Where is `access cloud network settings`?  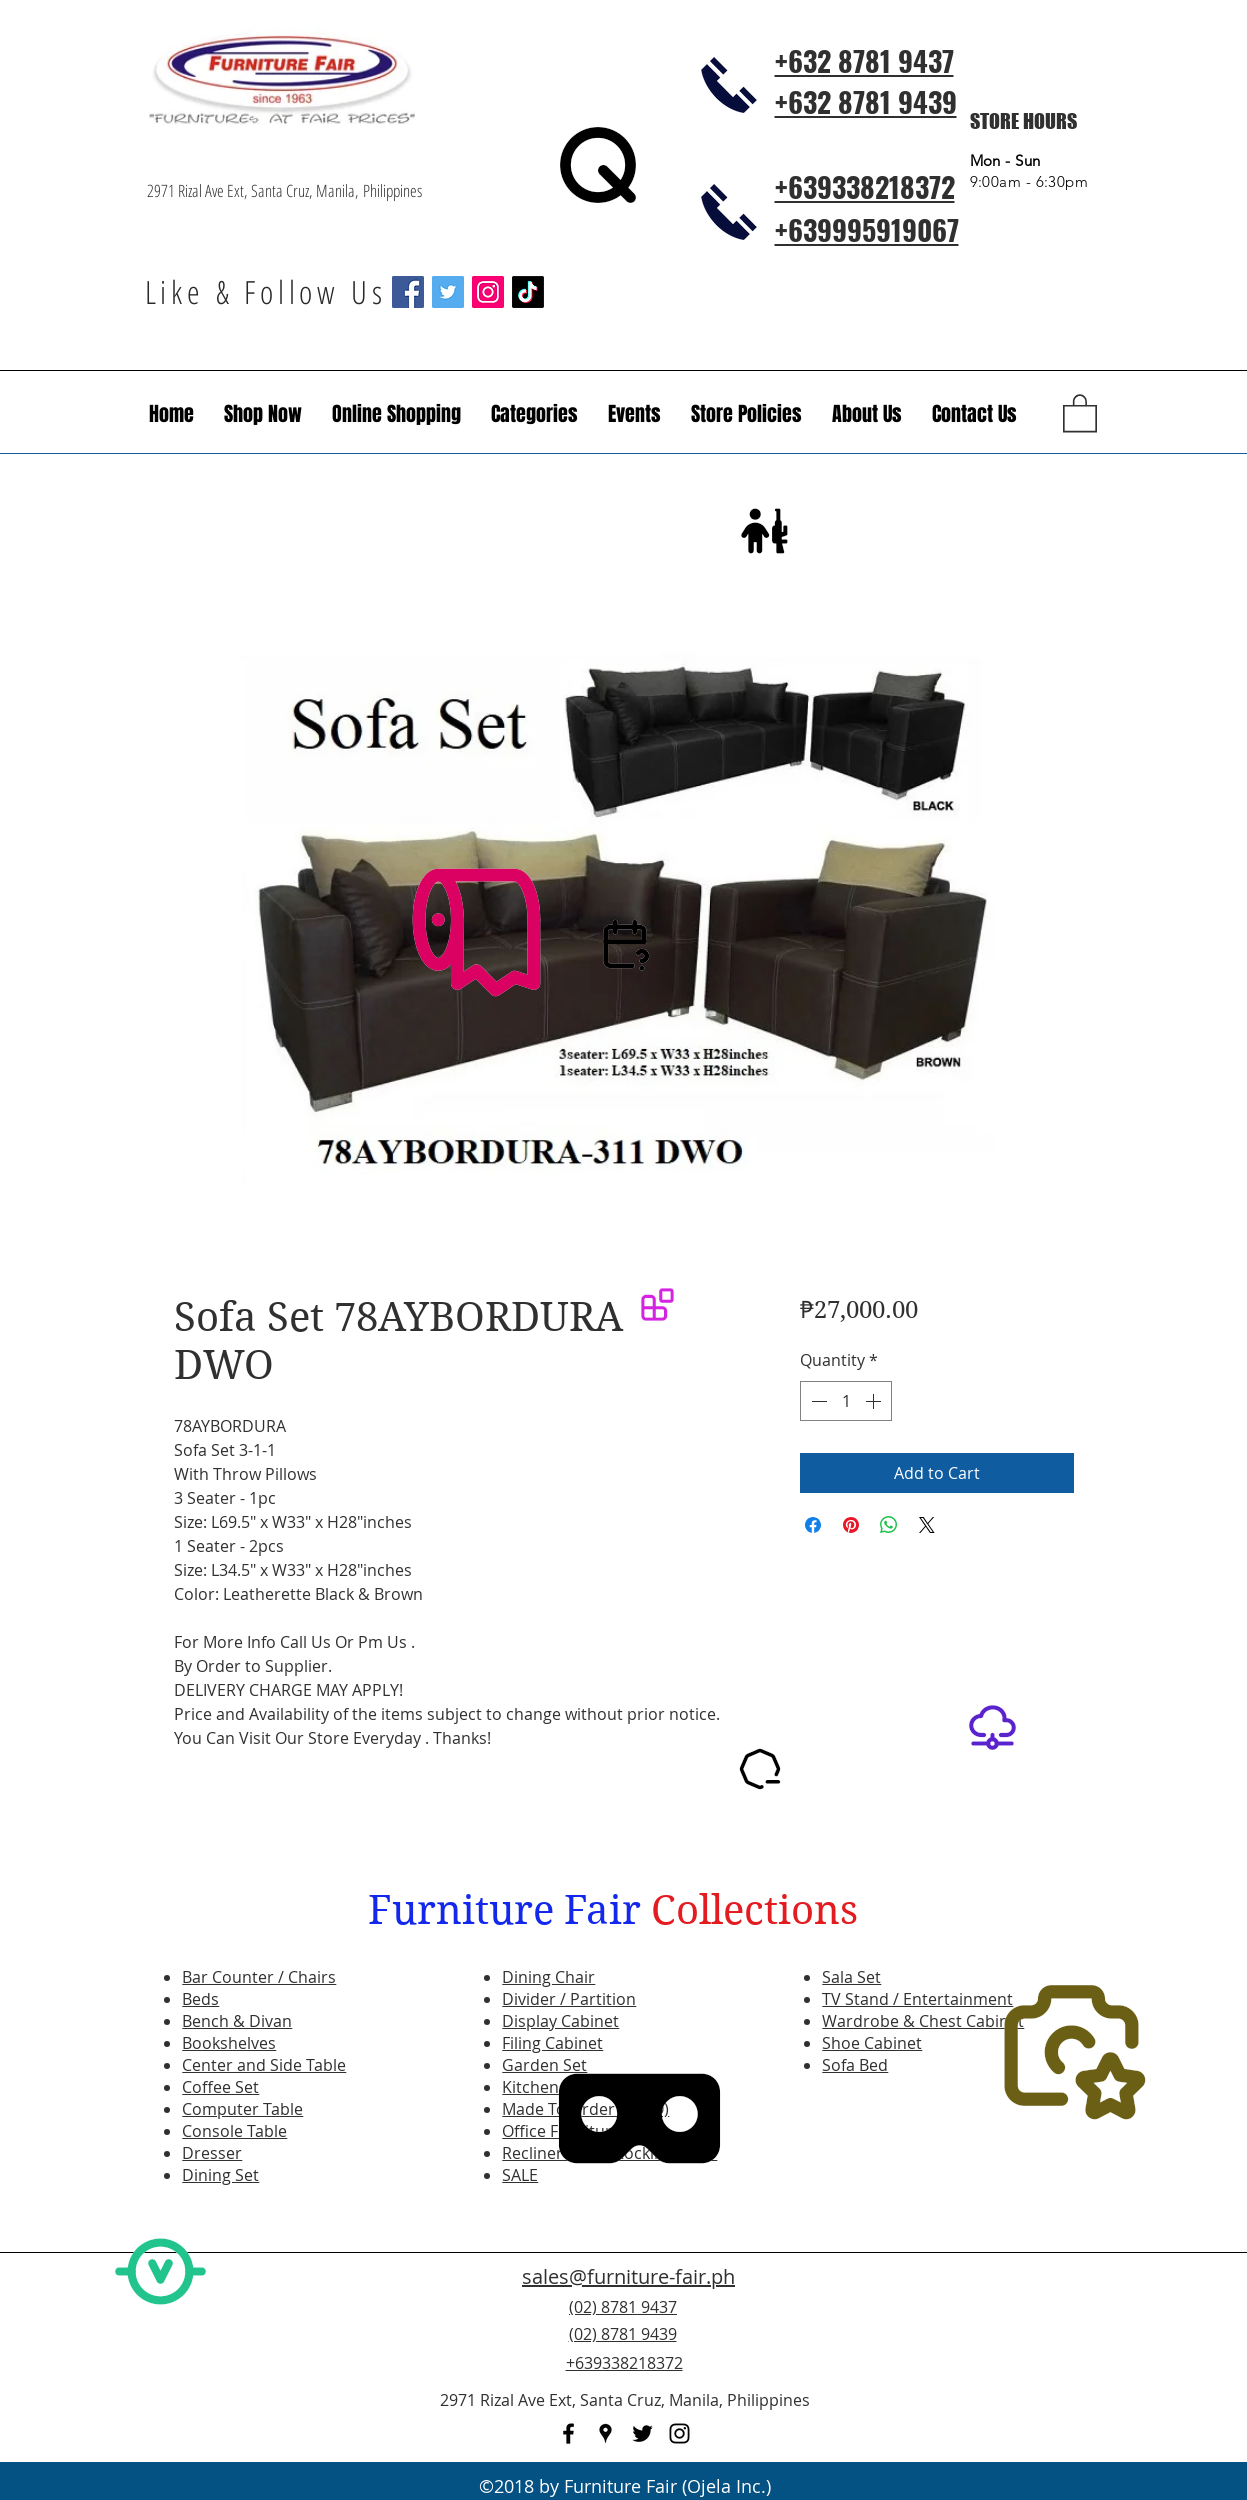
access cloud network settings is located at coordinates (992, 1726).